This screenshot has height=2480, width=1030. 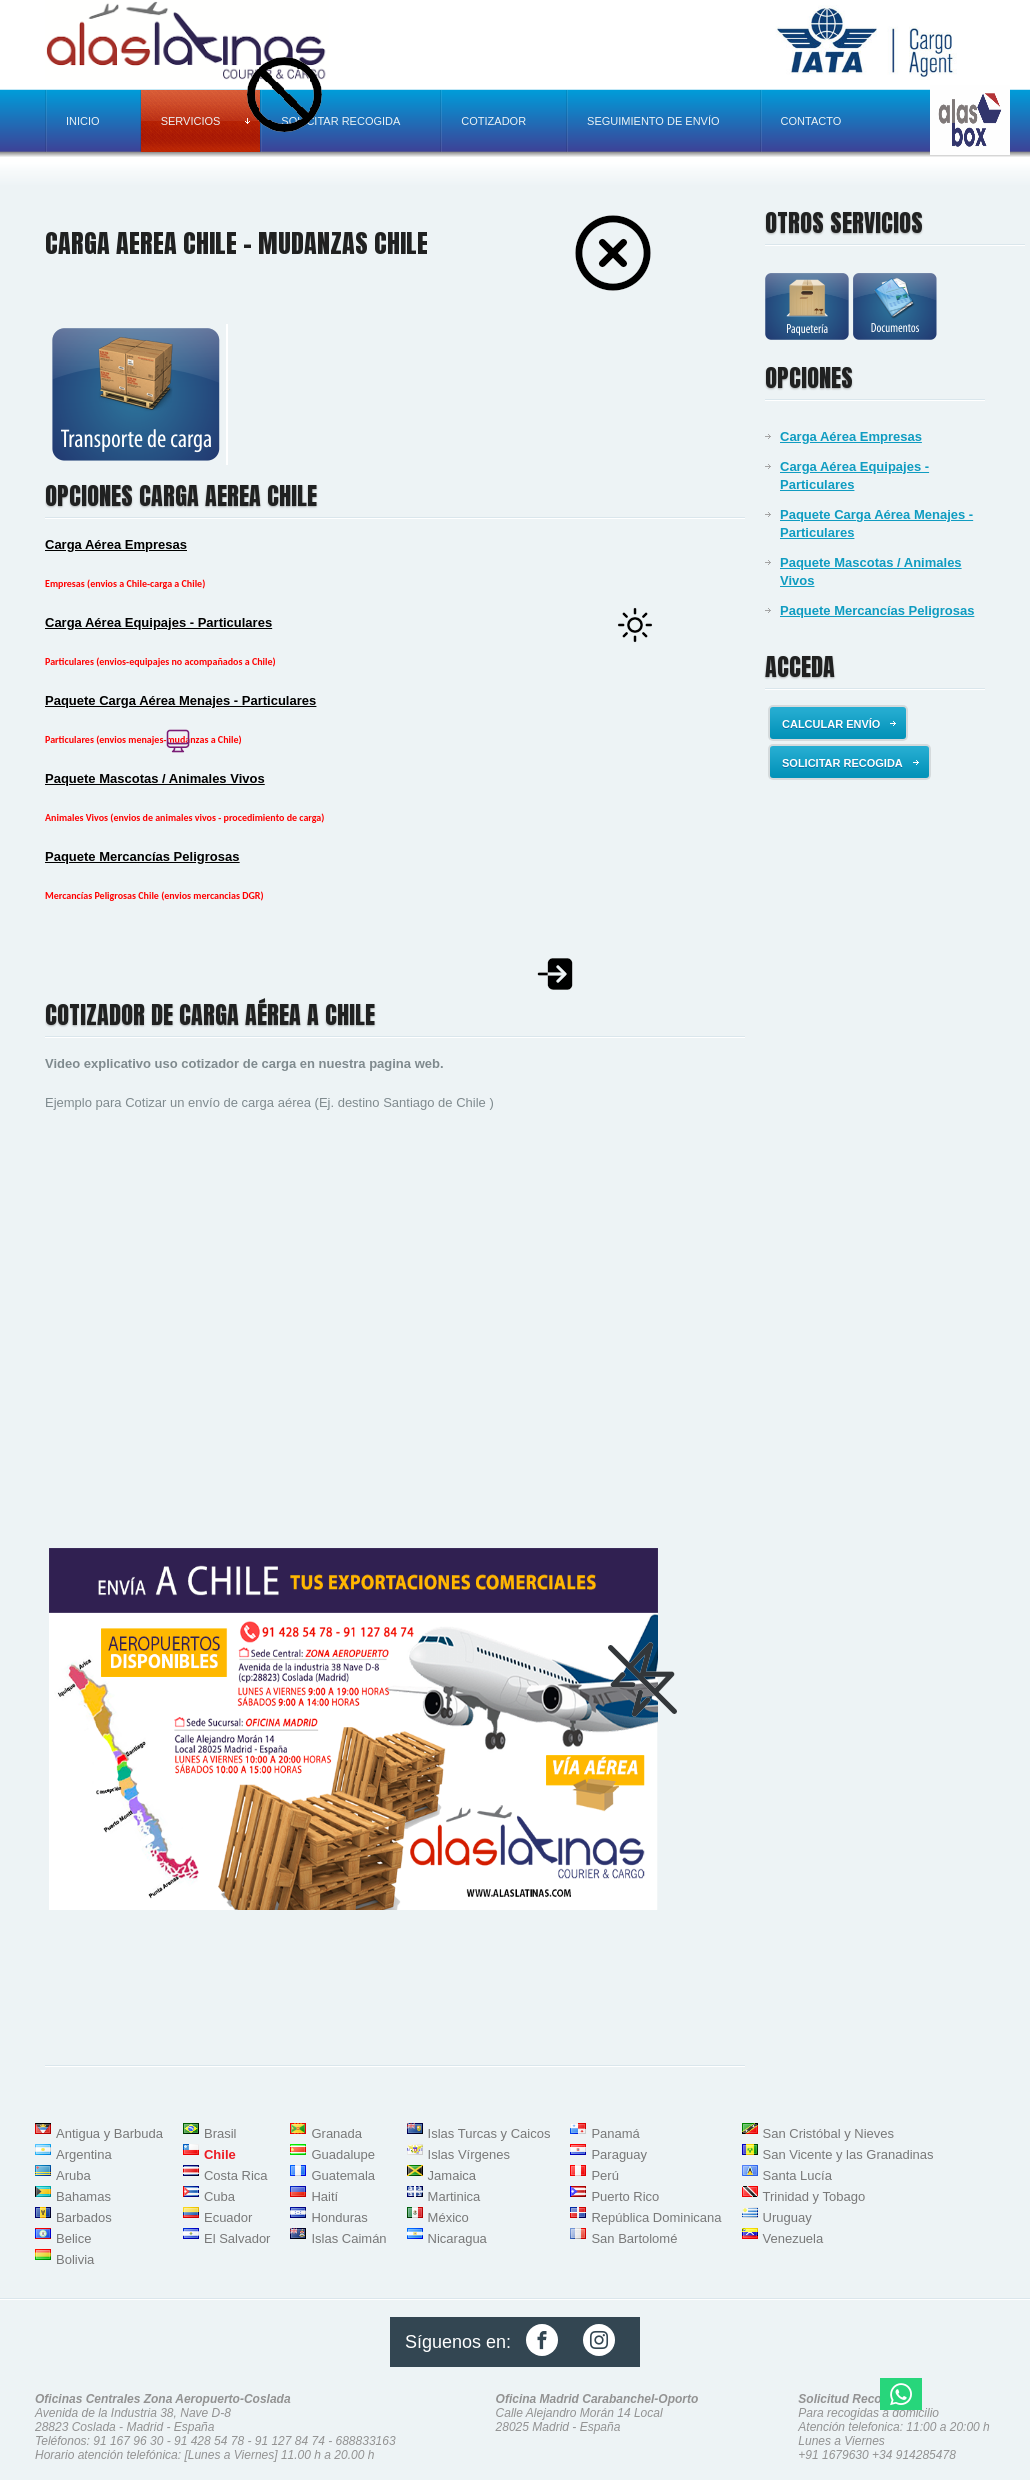 What do you see at coordinates (284, 94) in the screenshot?
I see `mark content as not interested` at bounding box center [284, 94].